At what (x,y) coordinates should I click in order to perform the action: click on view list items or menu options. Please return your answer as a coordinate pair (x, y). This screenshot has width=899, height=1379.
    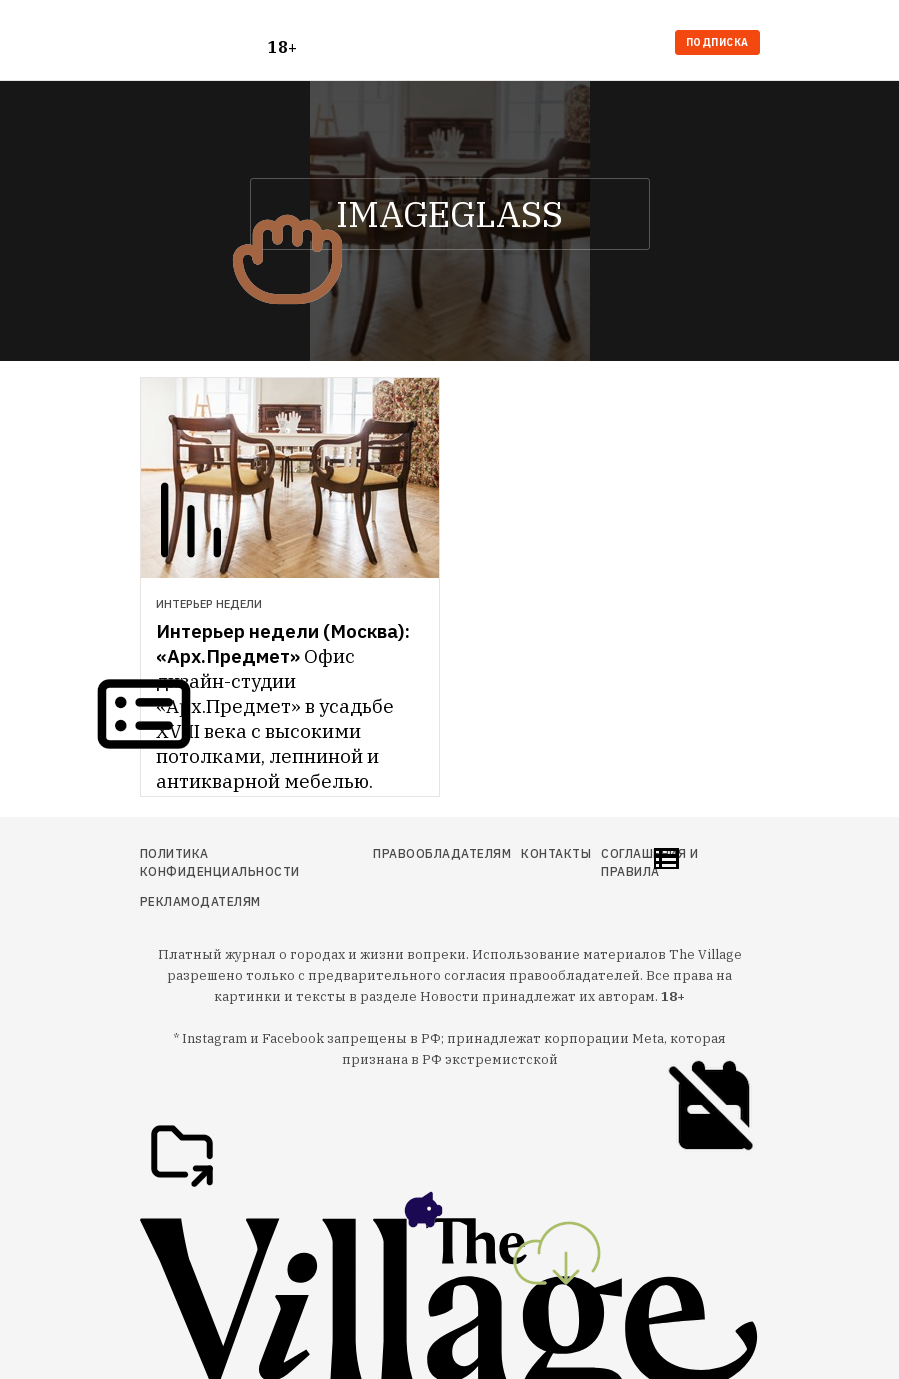
    Looking at the image, I should click on (144, 714).